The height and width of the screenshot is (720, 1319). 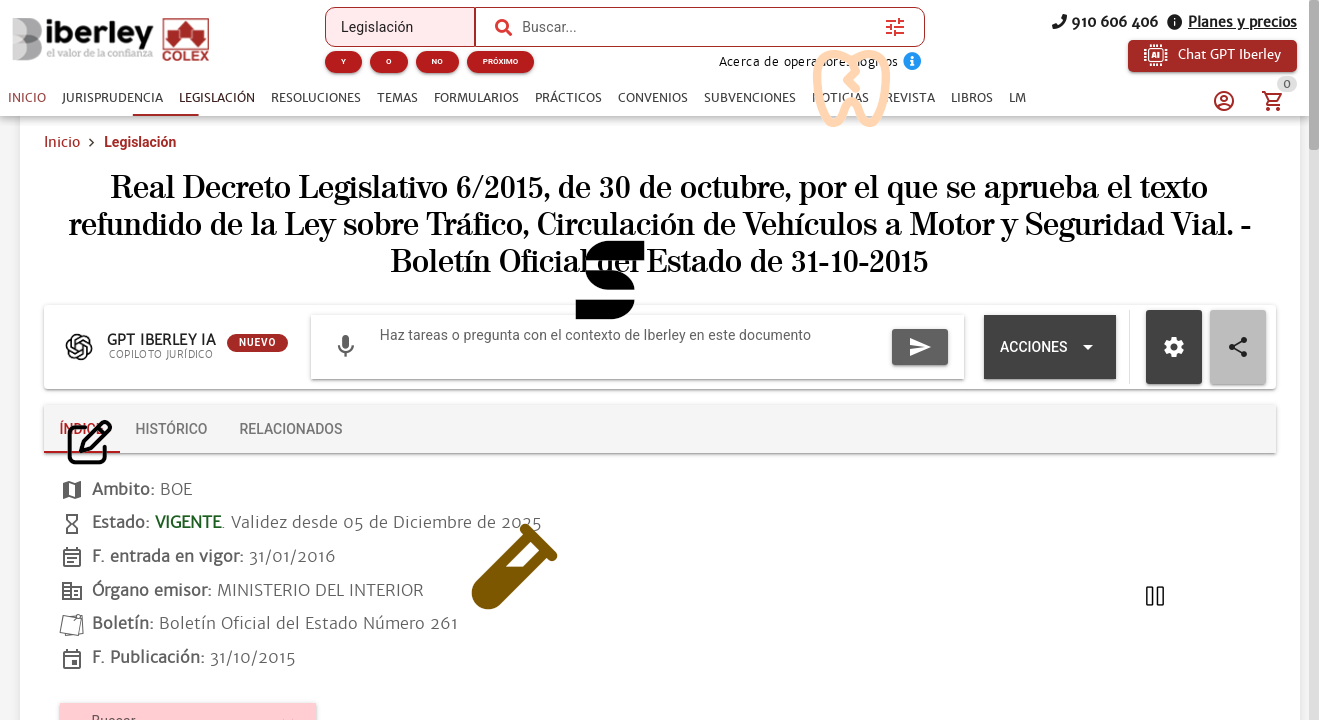 What do you see at coordinates (514, 566) in the screenshot?
I see `view lab results or test samples` at bounding box center [514, 566].